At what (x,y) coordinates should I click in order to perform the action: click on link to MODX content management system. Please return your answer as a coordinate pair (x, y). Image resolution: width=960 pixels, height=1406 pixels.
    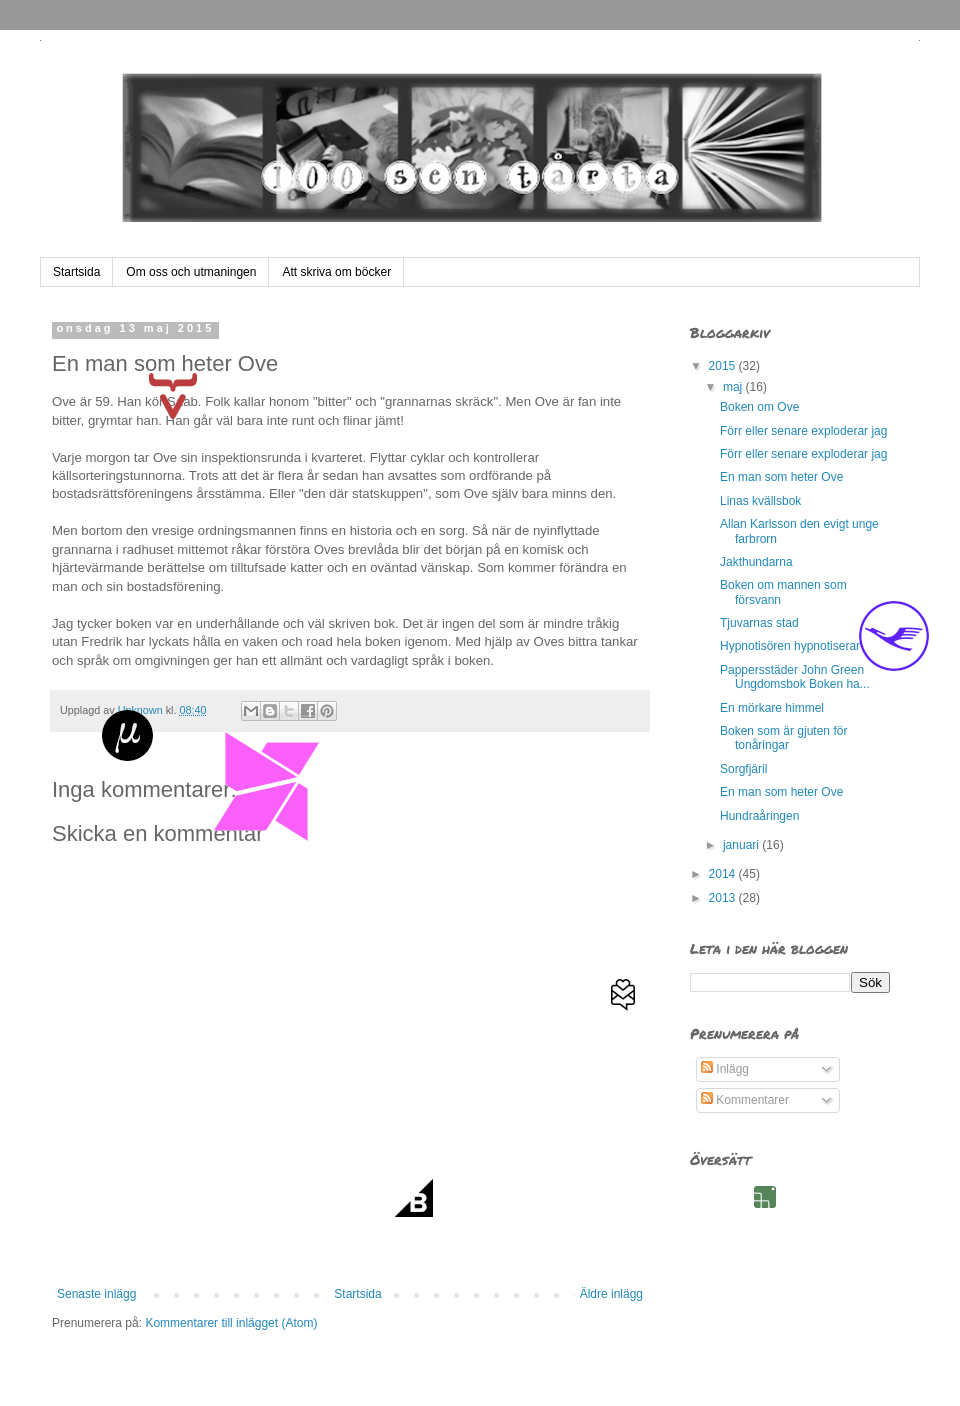
    Looking at the image, I should click on (266, 786).